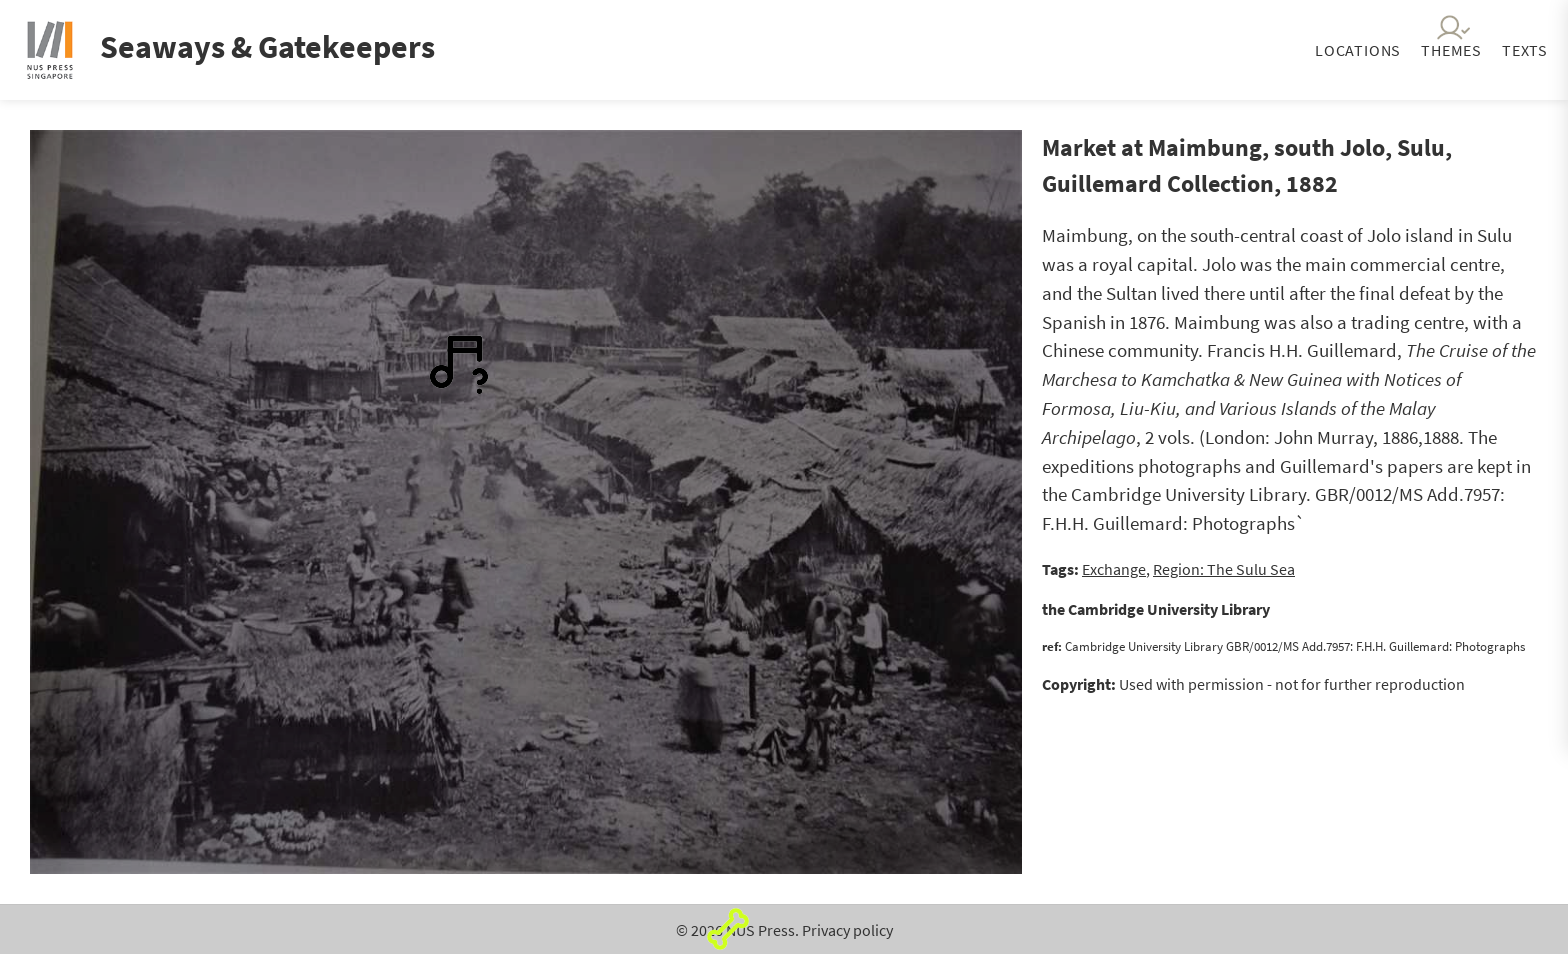 The image size is (1568, 954). What do you see at coordinates (1452, 28) in the screenshot?
I see `verify or confirm user identity` at bounding box center [1452, 28].